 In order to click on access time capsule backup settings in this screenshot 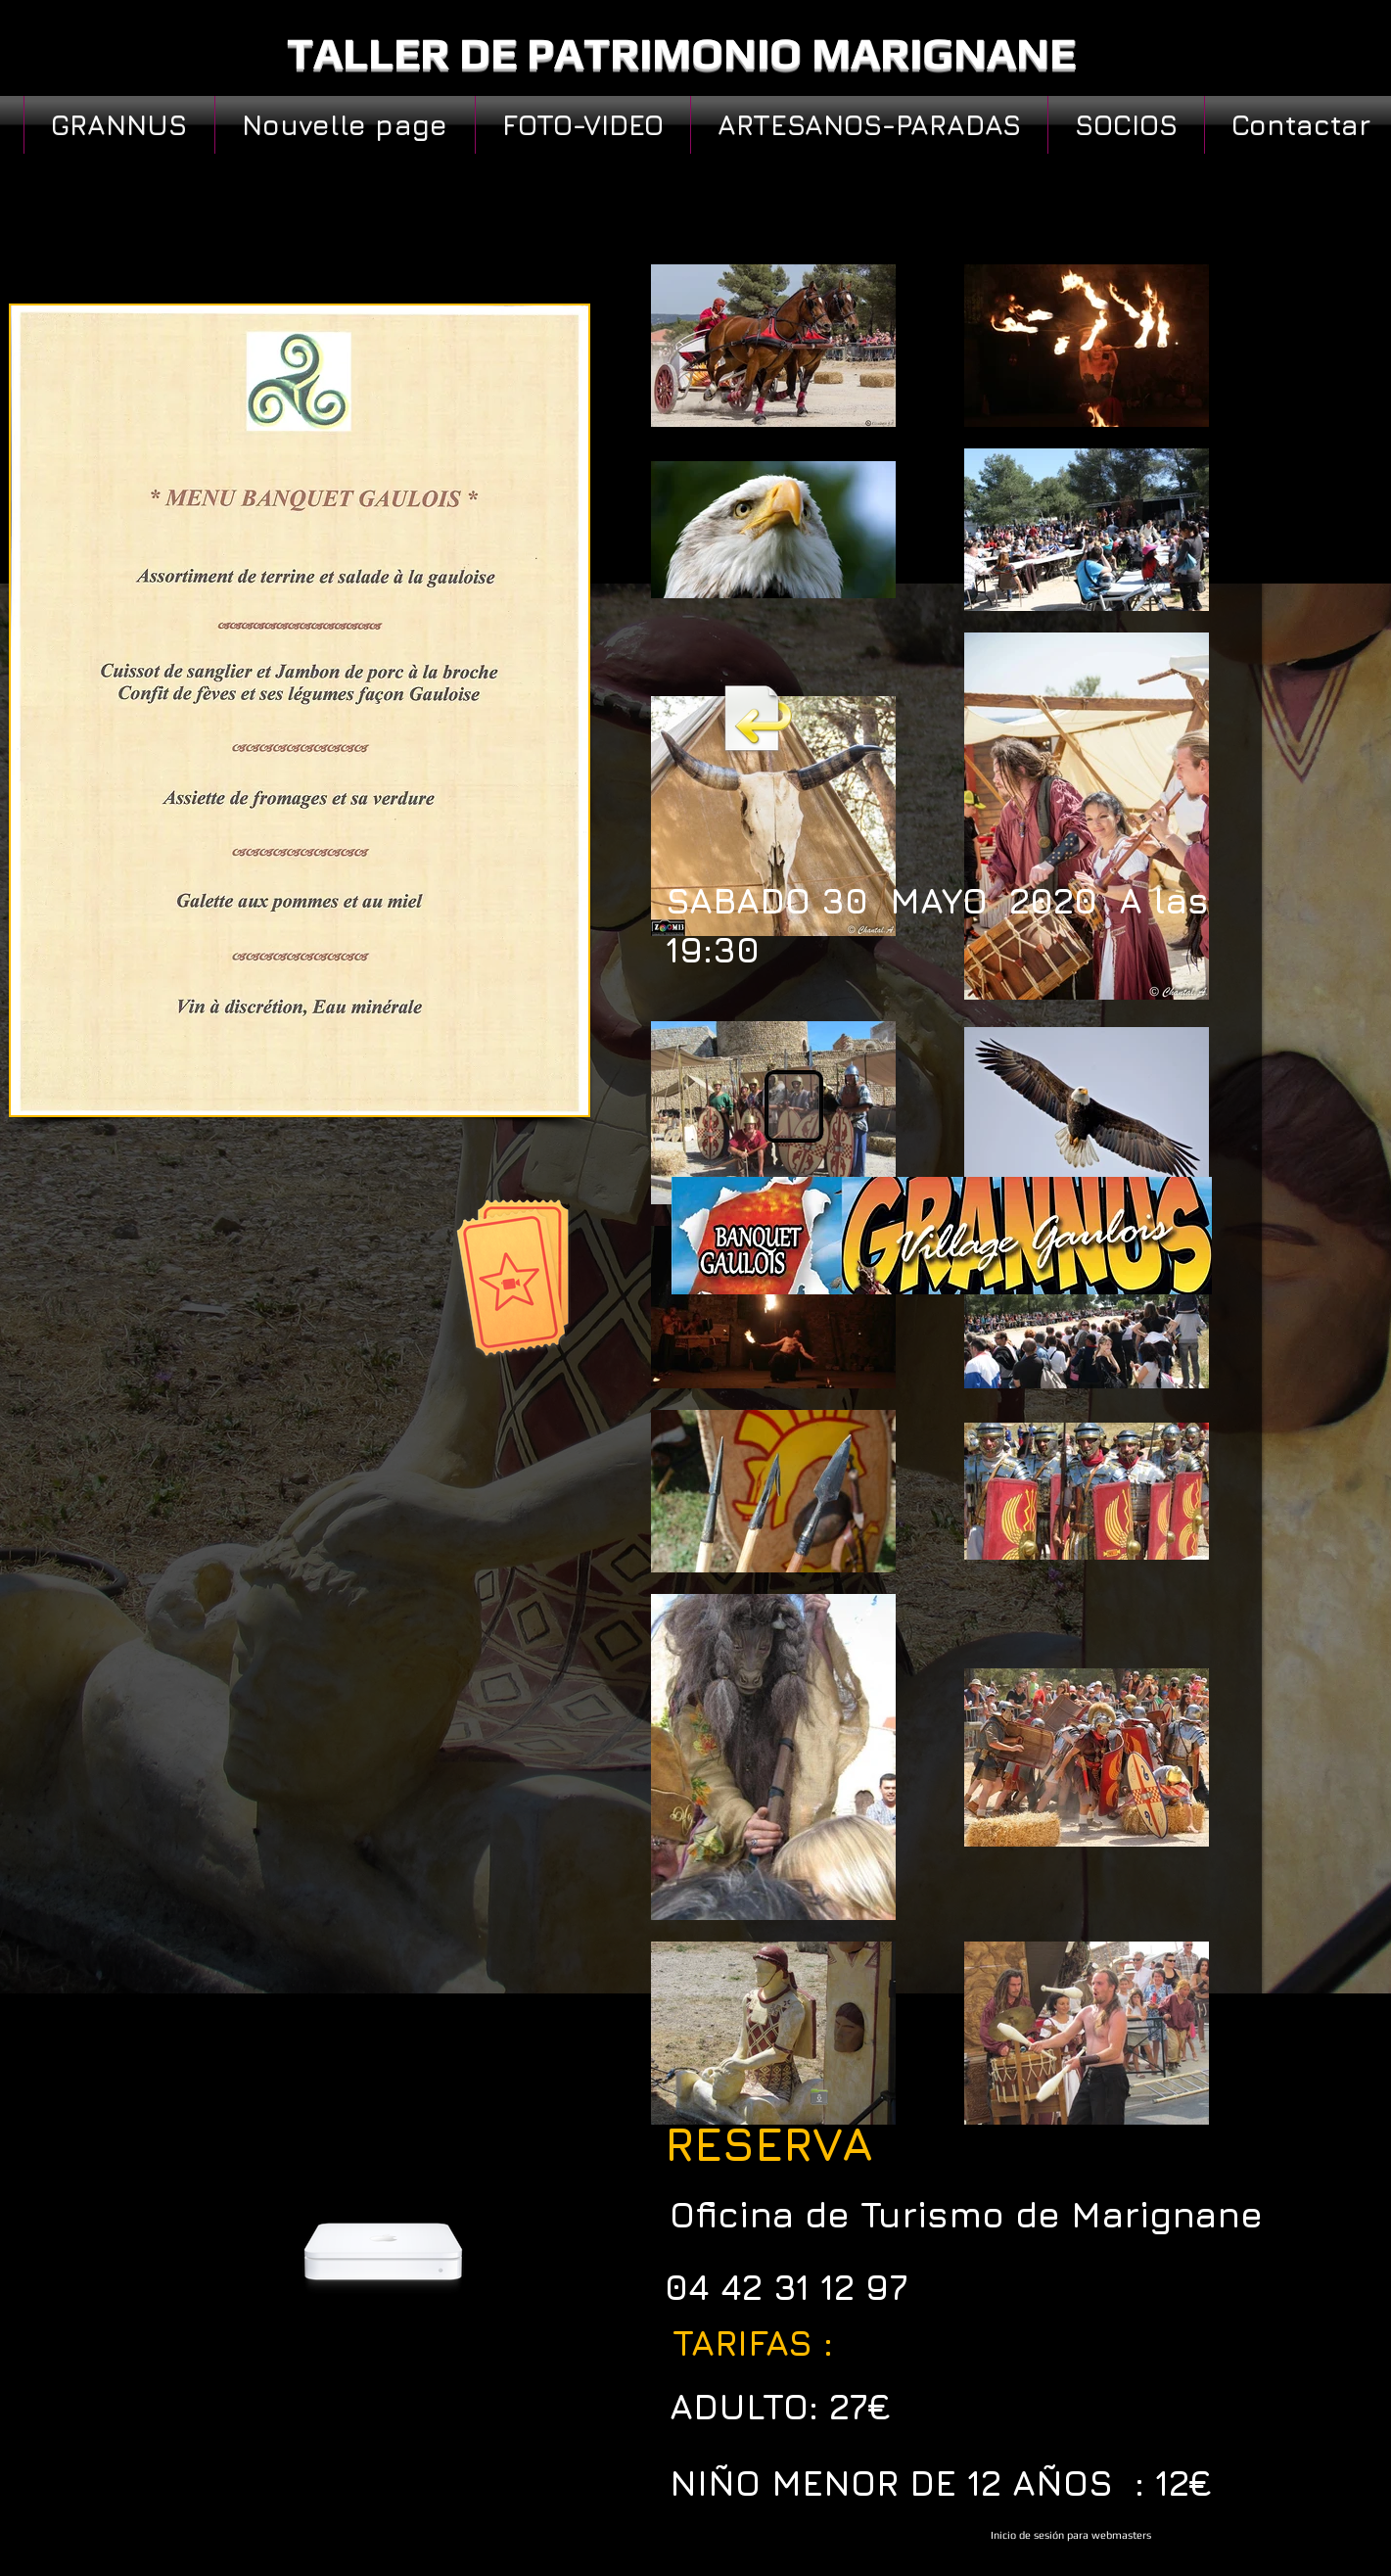, I will do `click(383, 2241)`.